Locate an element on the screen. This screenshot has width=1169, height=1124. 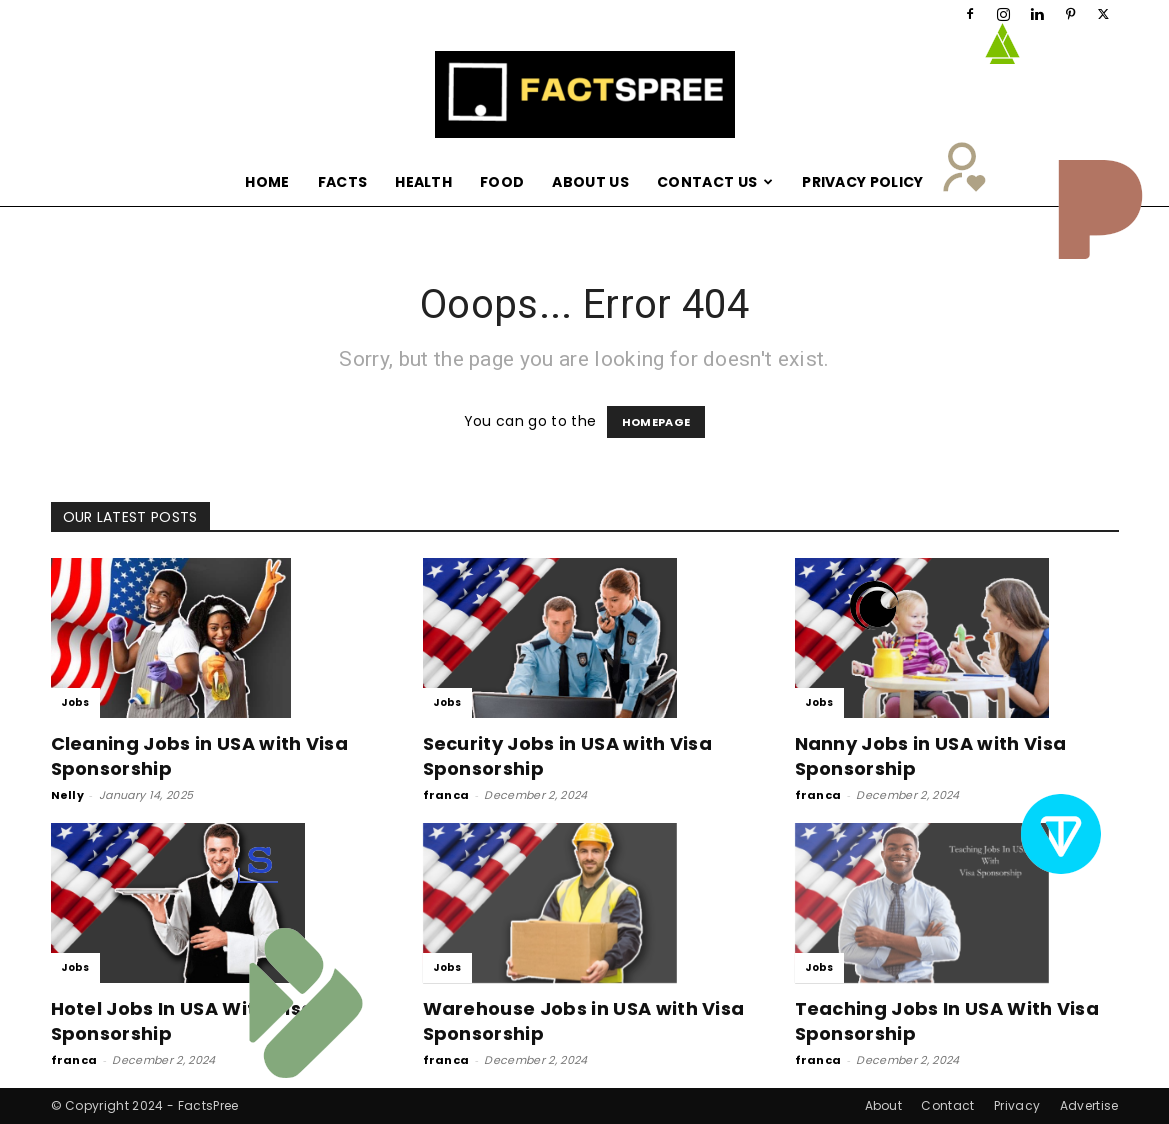
view your favorite contacts is located at coordinates (962, 168).